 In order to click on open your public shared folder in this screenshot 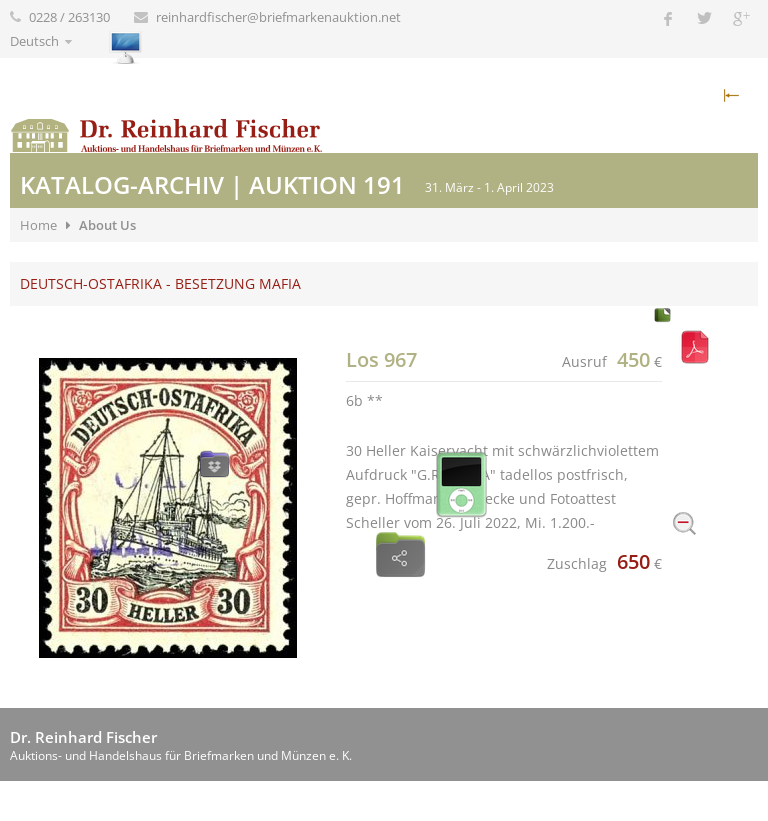, I will do `click(400, 554)`.